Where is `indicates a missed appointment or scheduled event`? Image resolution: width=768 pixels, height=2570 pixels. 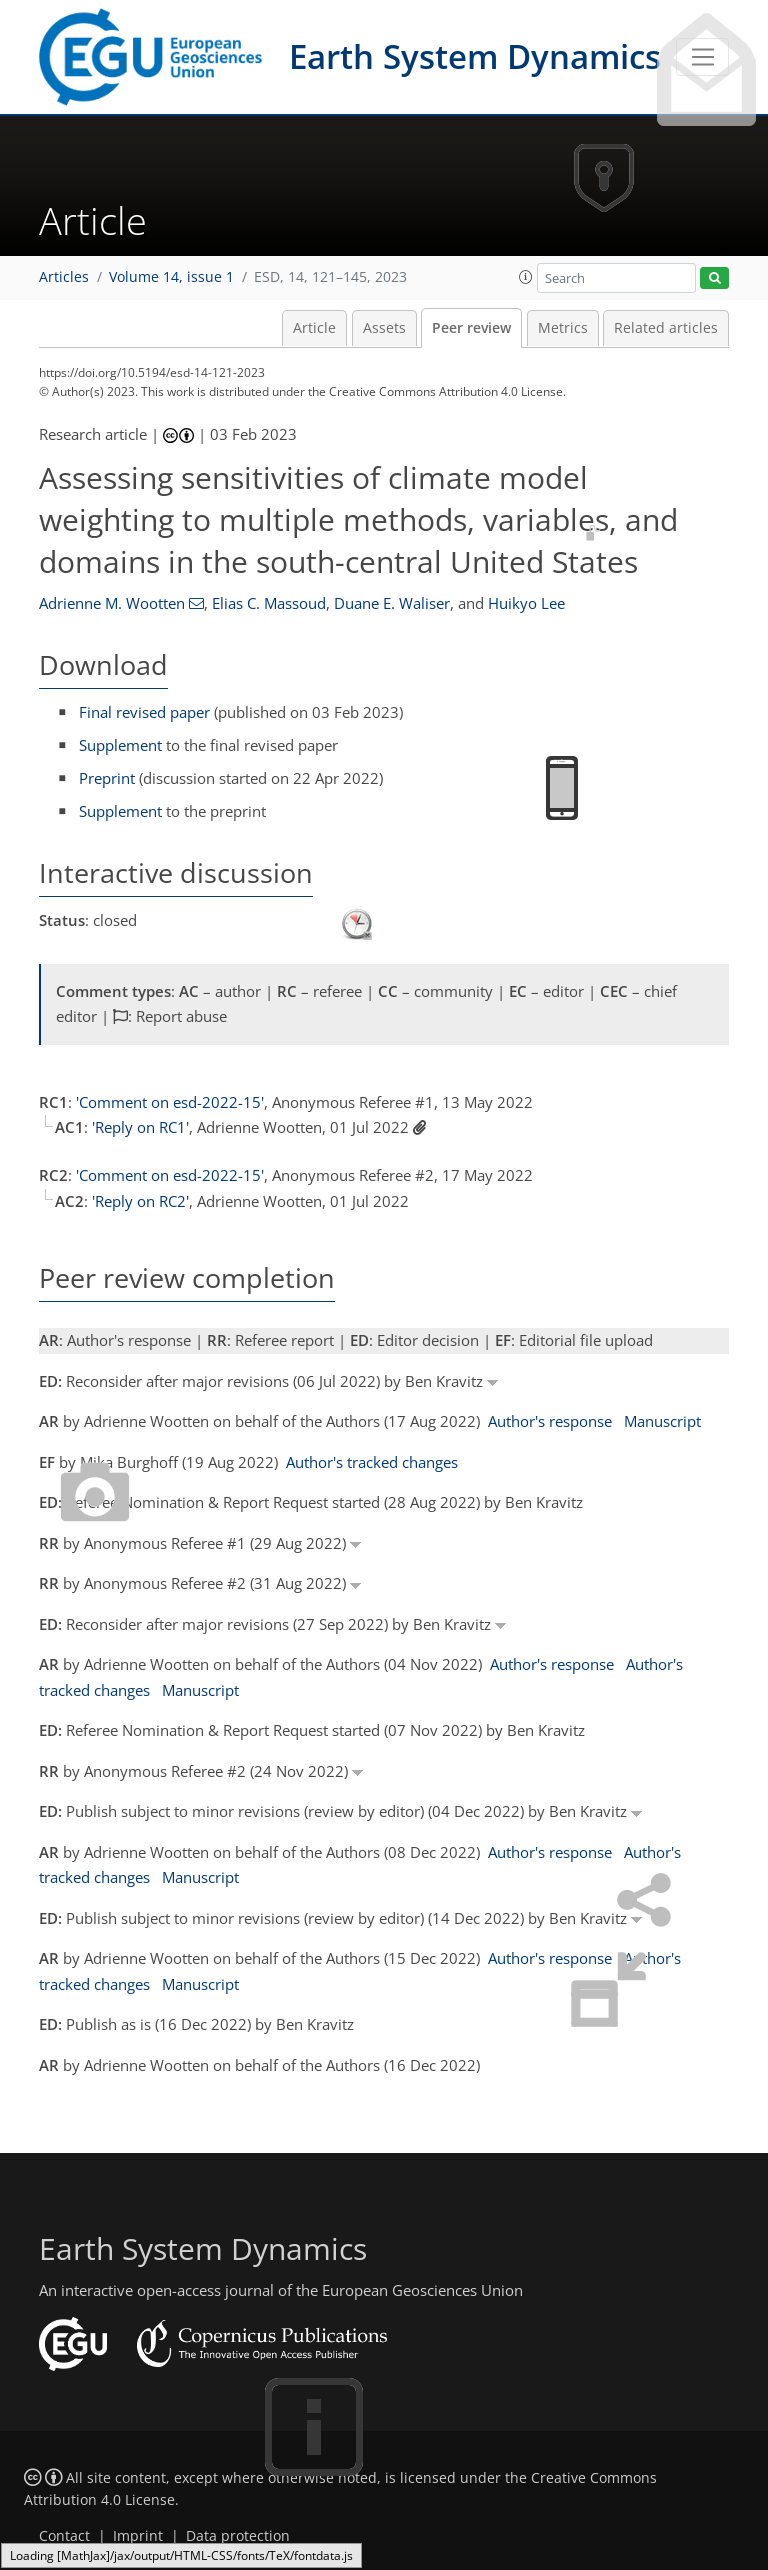
indicates a missed appointment or scheduled event is located at coordinates (357, 923).